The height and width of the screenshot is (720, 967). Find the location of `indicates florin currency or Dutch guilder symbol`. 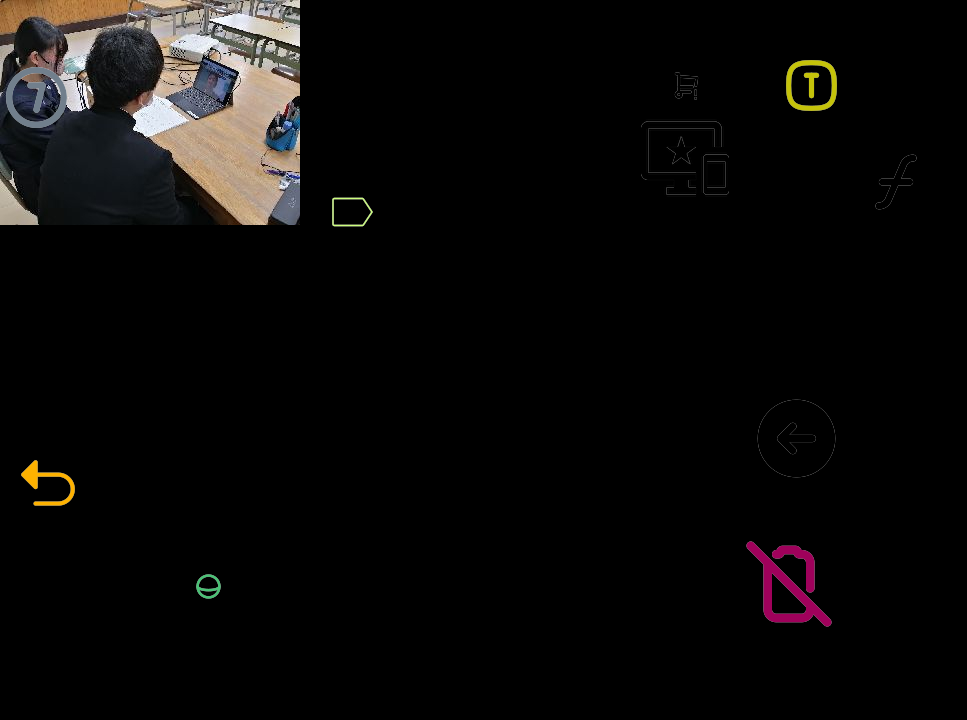

indicates florin currency or Dutch guilder symbol is located at coordinates (896, 182).